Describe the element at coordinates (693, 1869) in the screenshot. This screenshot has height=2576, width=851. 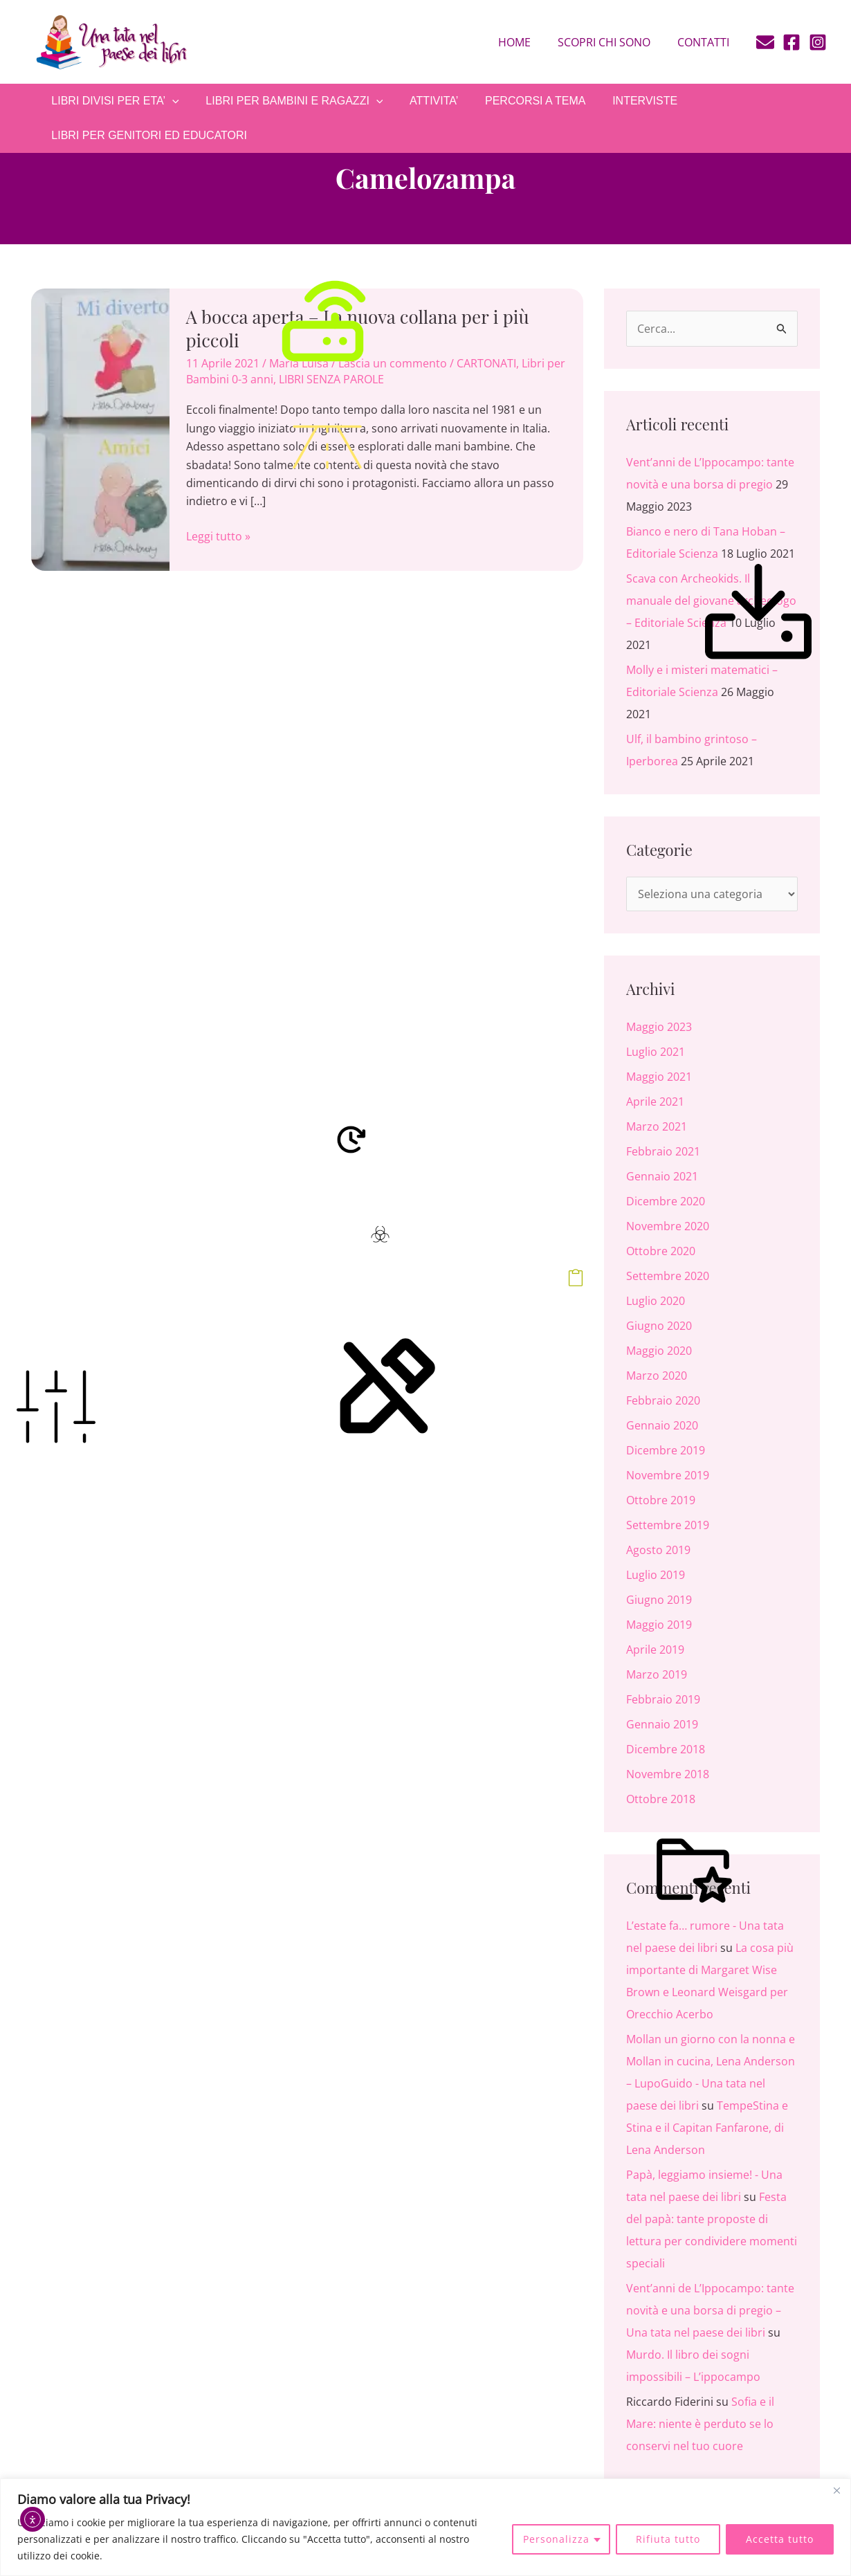
I see `access your starred or favorite folder` at that location.